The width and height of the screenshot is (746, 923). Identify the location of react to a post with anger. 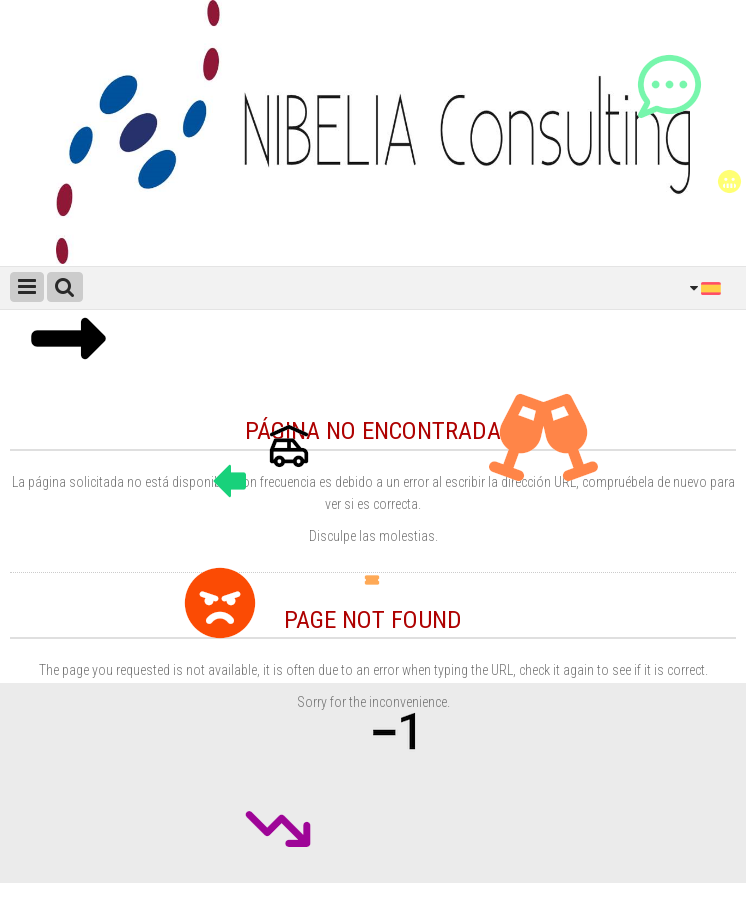
(220, 603).